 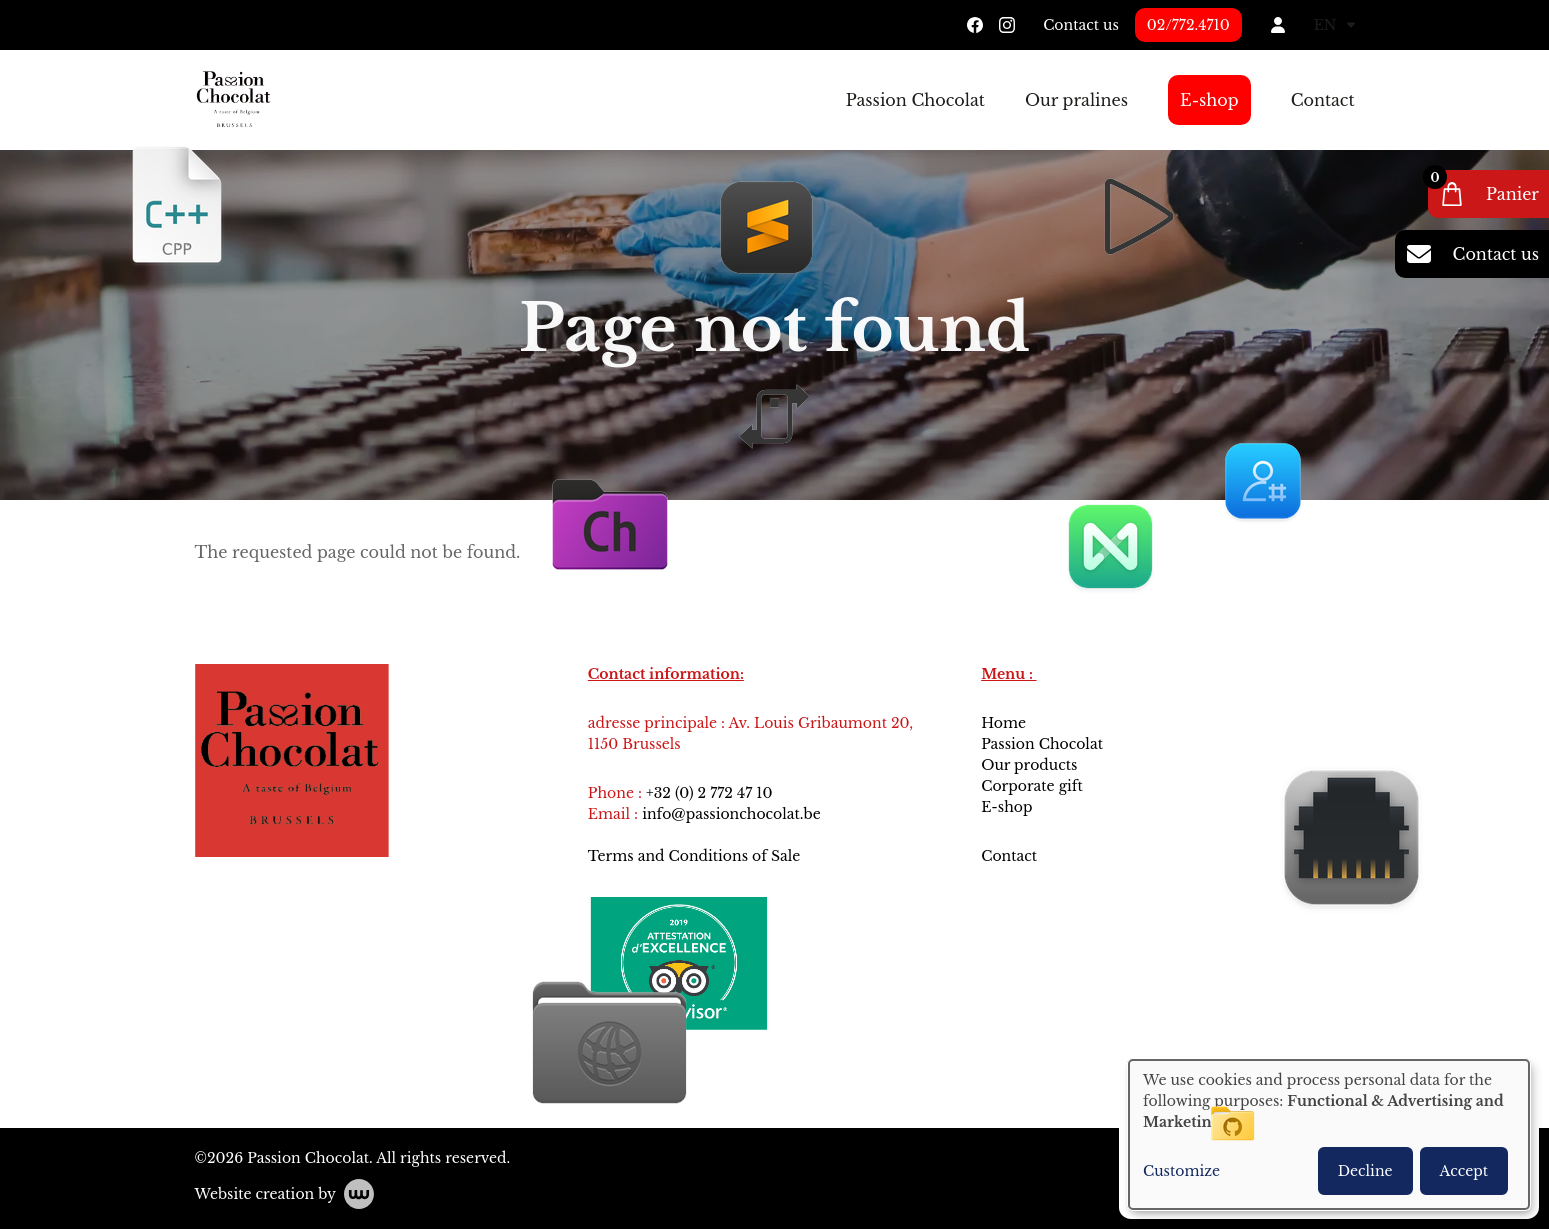 I want to click on access sudo or admin user preferences, so click(x=1263, y=481).